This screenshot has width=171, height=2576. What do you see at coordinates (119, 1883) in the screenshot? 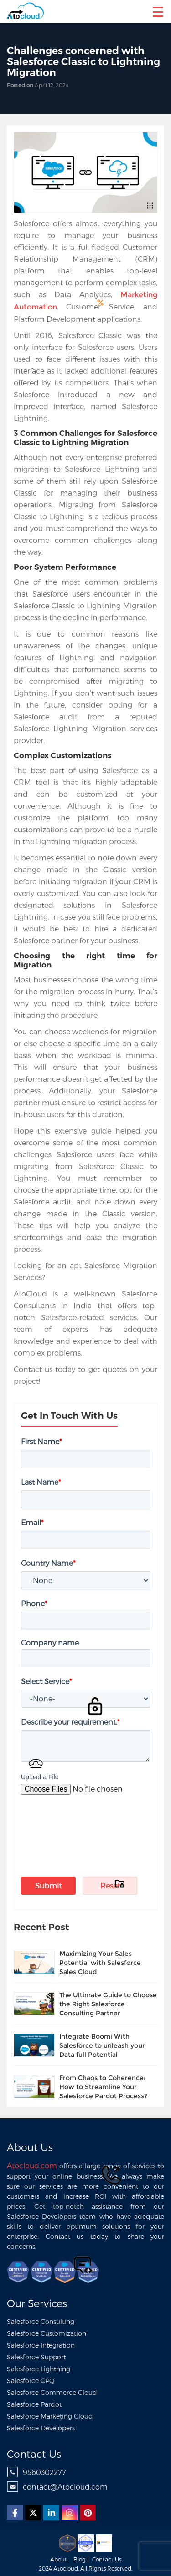
I see `access a password-protected folder` at bounding box center [119, 1883].